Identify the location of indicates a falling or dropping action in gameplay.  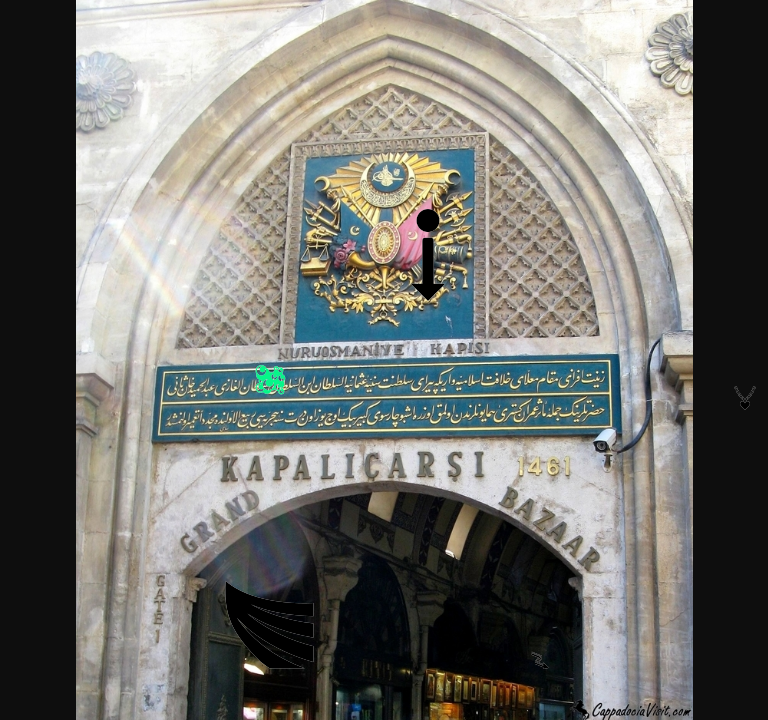
(428, 255).